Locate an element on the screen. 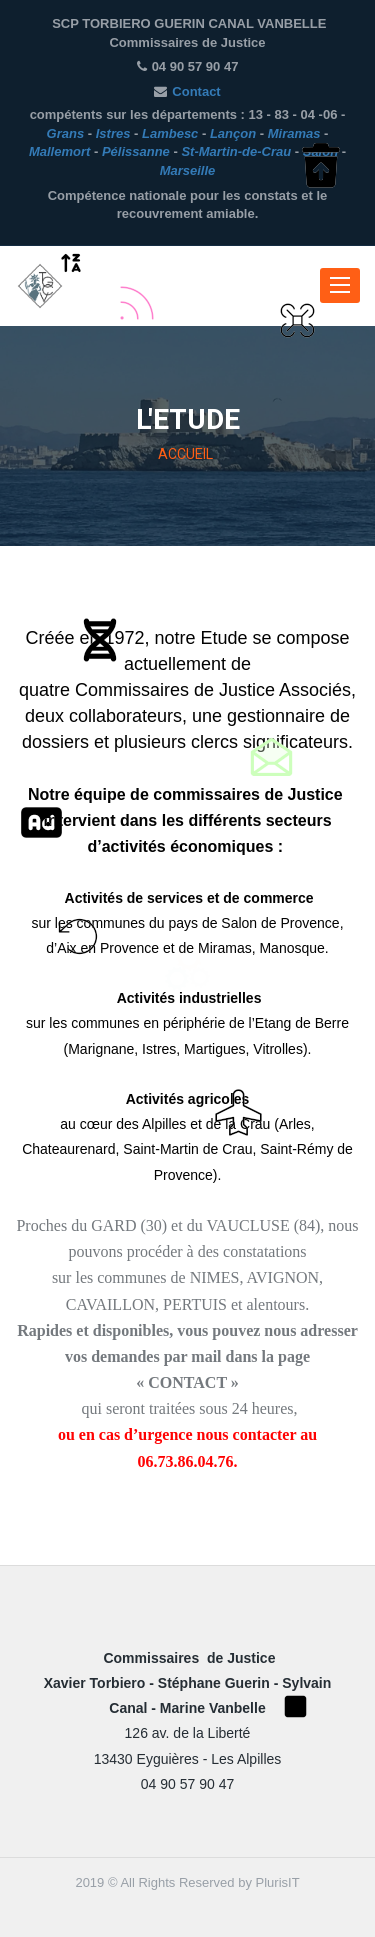  access drone controls is located at coordinates (297, 320).